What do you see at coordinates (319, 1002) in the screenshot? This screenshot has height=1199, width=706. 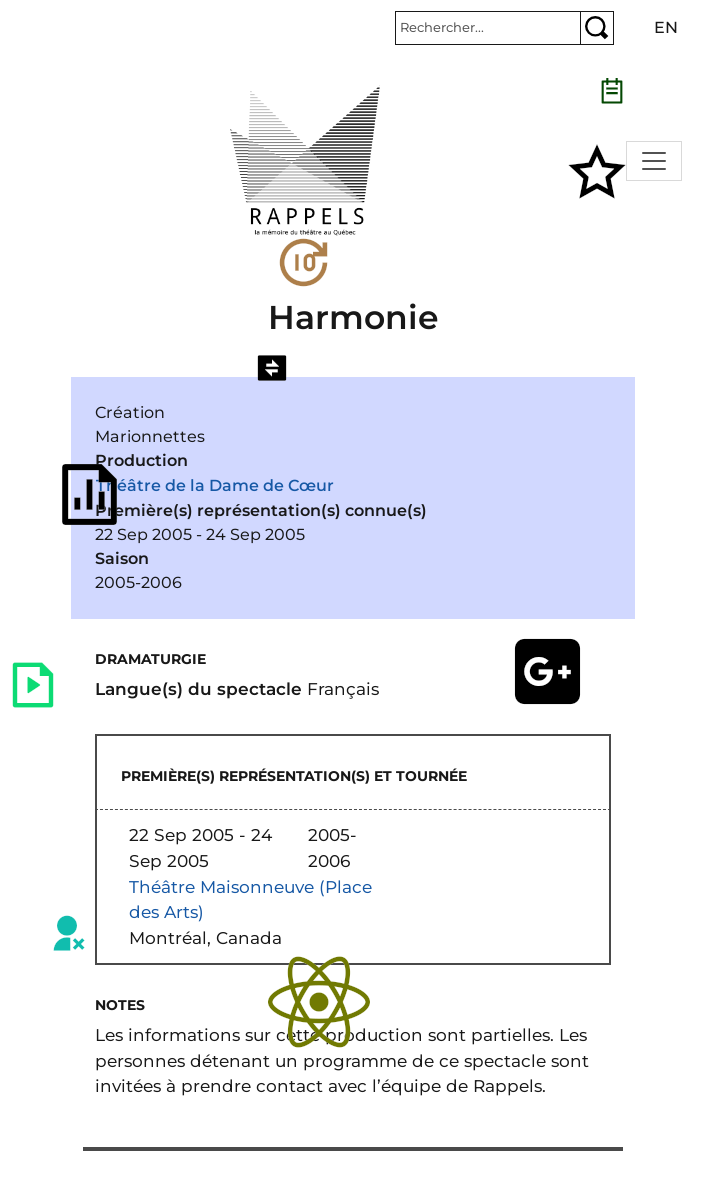 I see `indicates a React.js application or component` at bounding box center [319, 1002].